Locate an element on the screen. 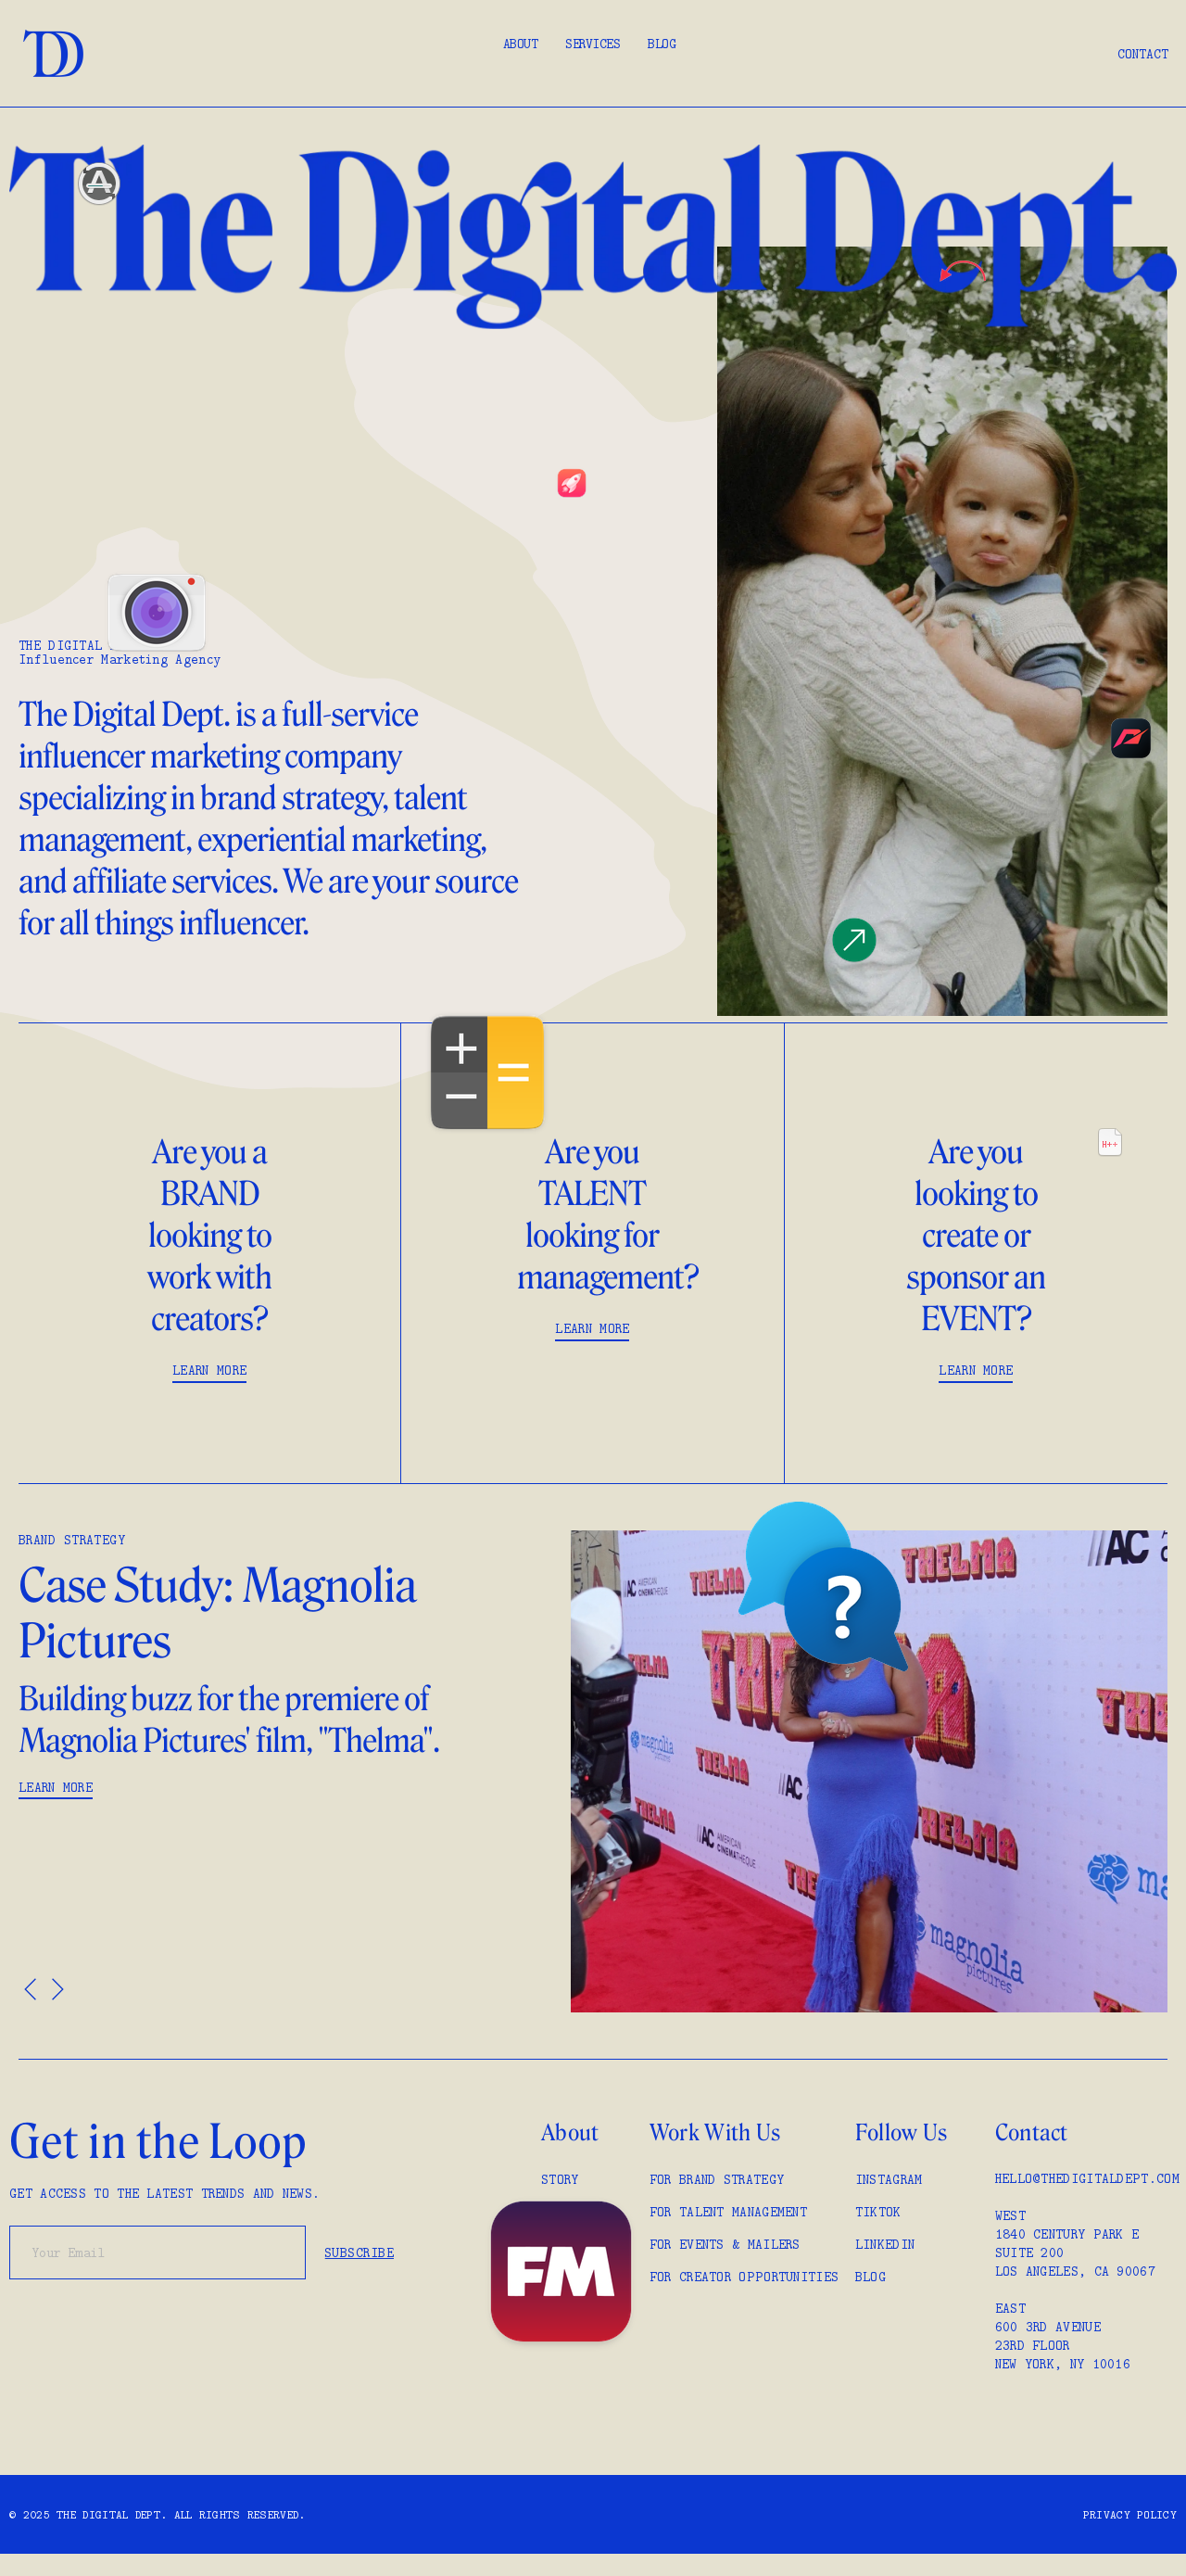 The width and height of the screenshot is (1186, 2576). open help and support is located at coordinates (823, 1586).